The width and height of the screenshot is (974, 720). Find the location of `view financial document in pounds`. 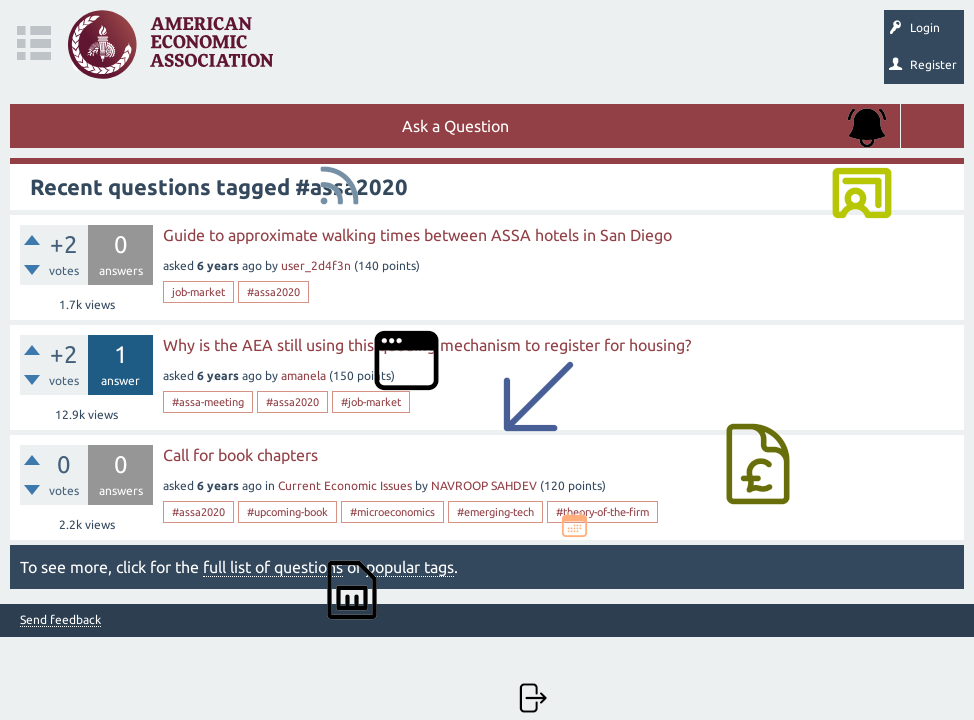

view financial document in pounds is located at coordinates (758, 464).